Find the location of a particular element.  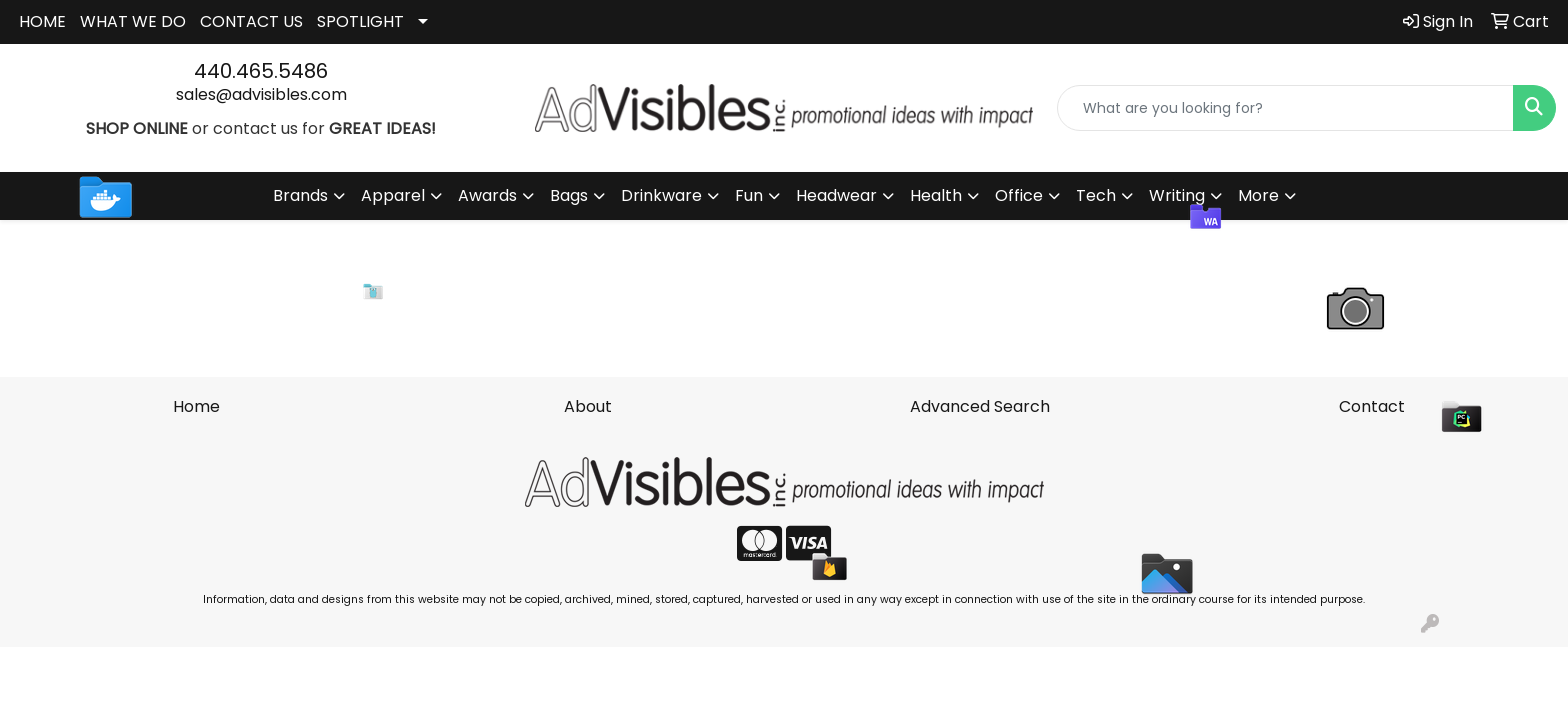

access your pictures folder in the sidebar is located at coordinates (1355, 308).